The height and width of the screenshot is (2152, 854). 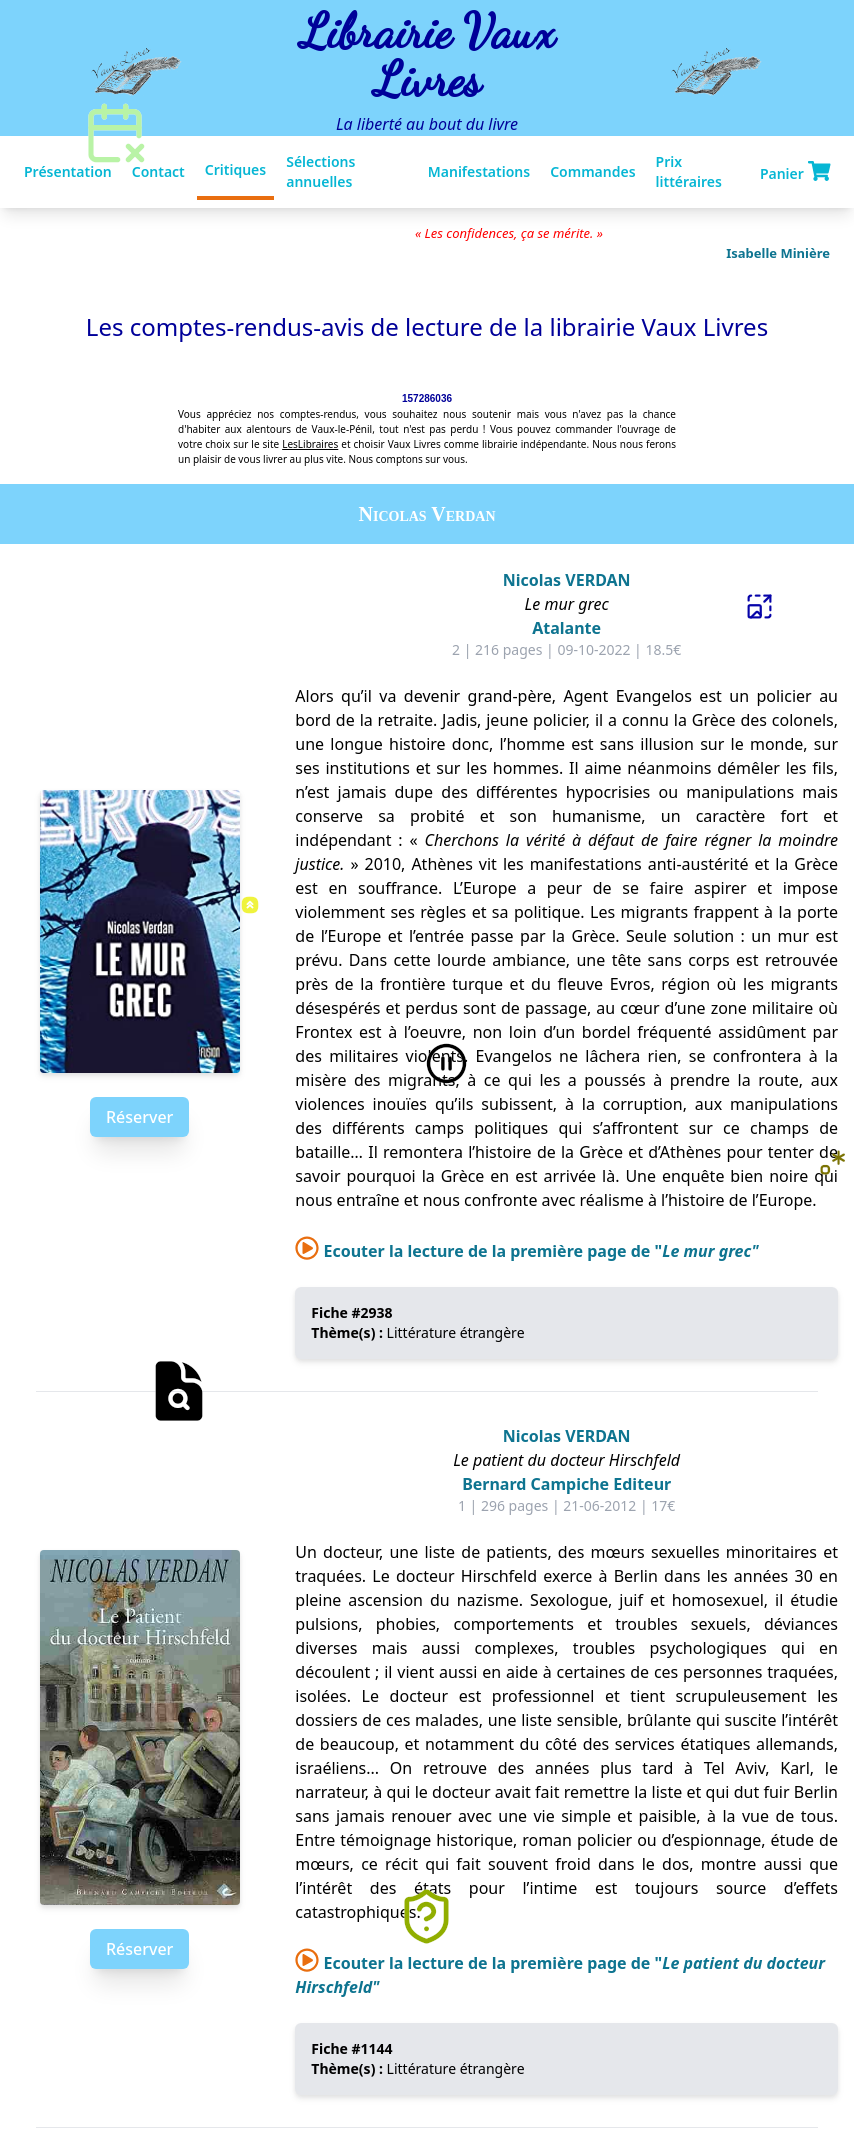 I want to click on search within a document, so click(x=179, y=1391).